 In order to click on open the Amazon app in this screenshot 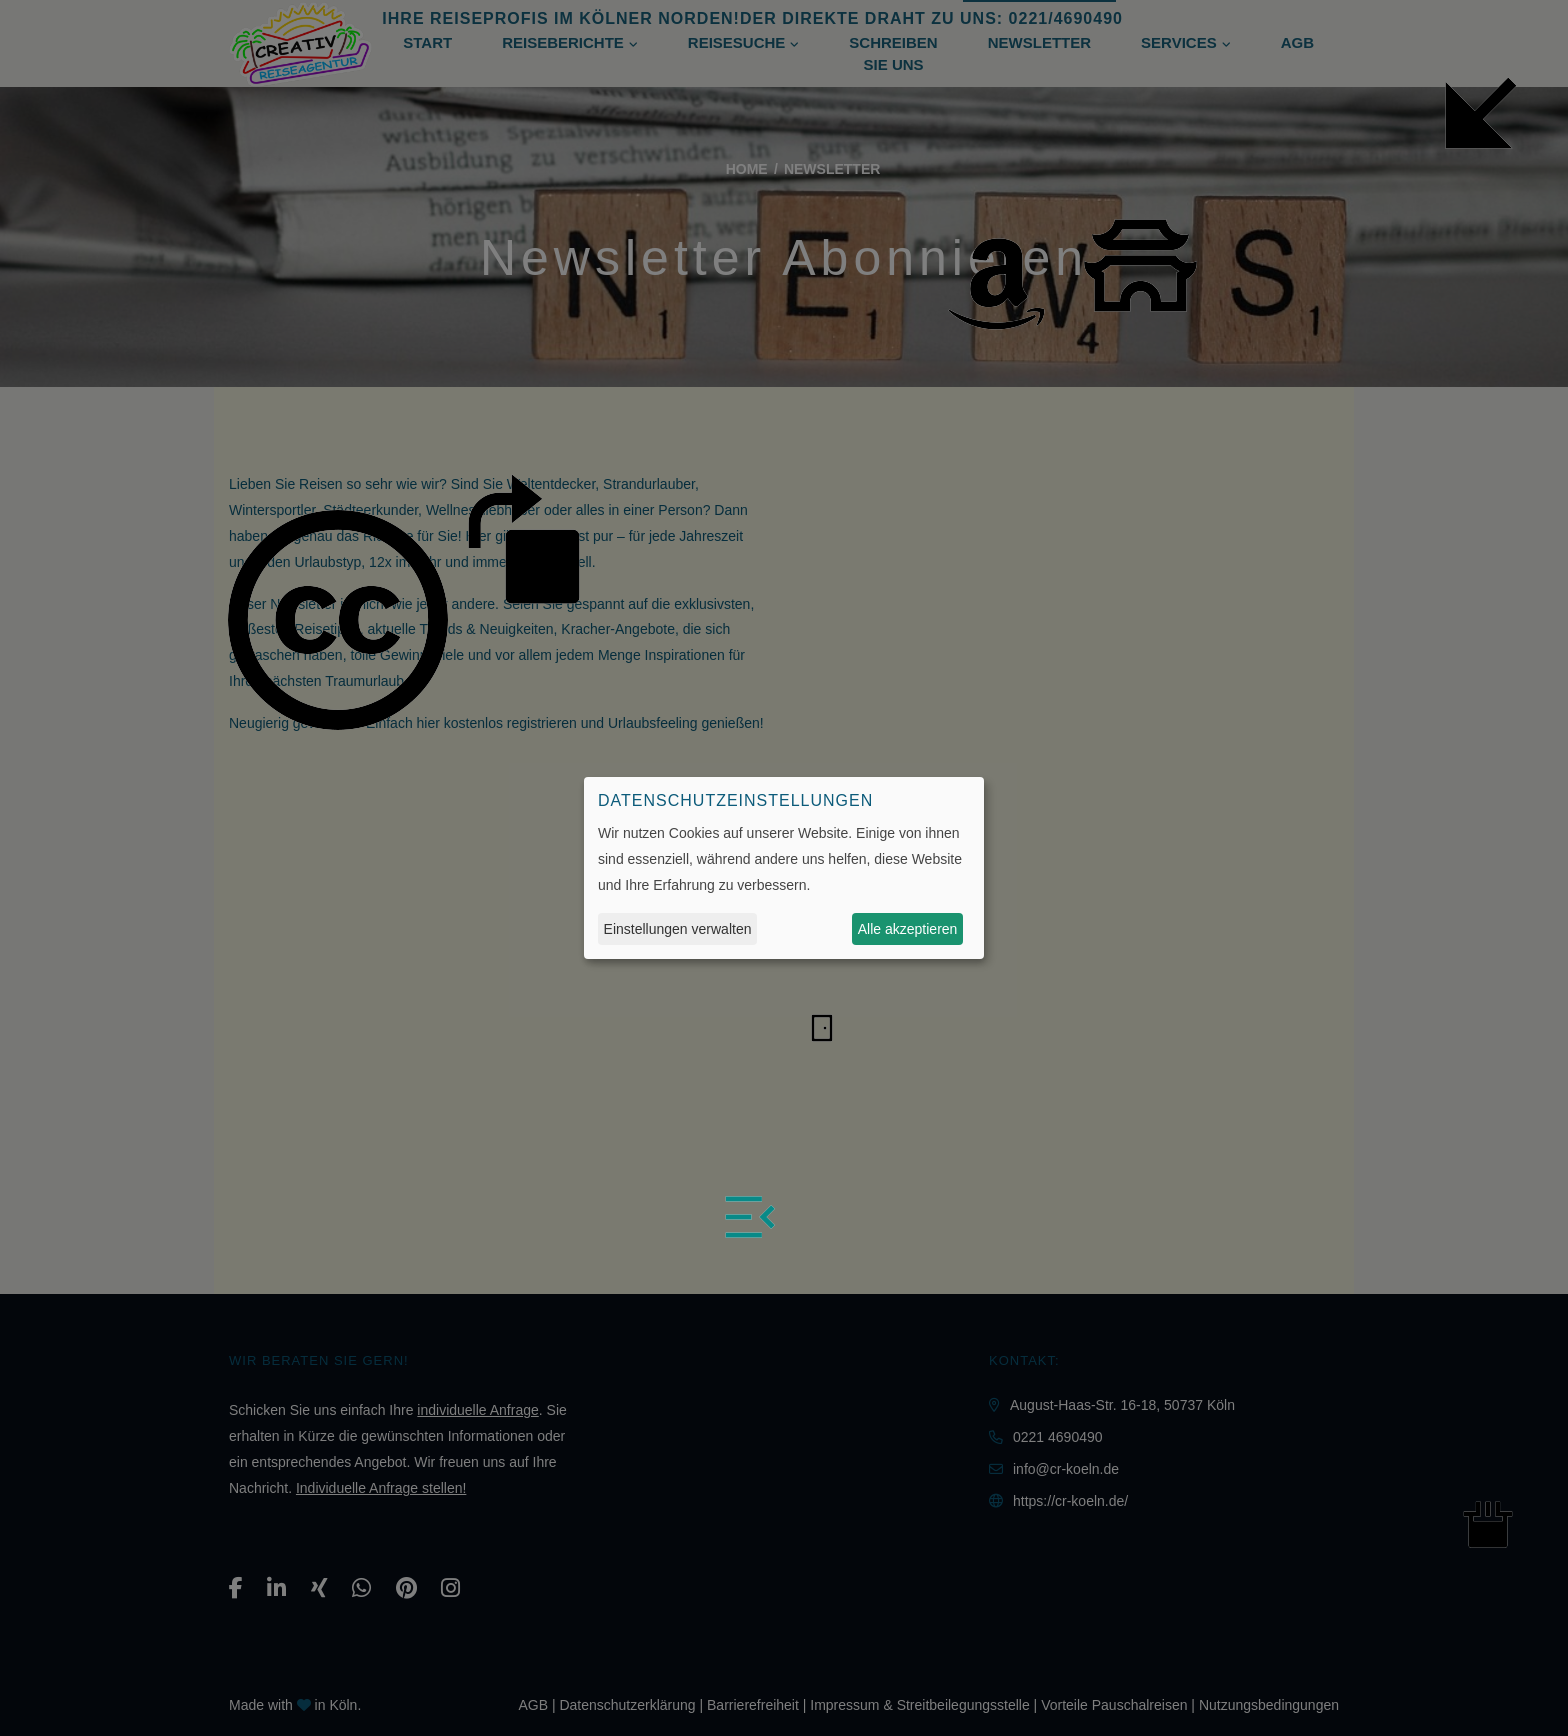, I will do `click(996, 281)`.